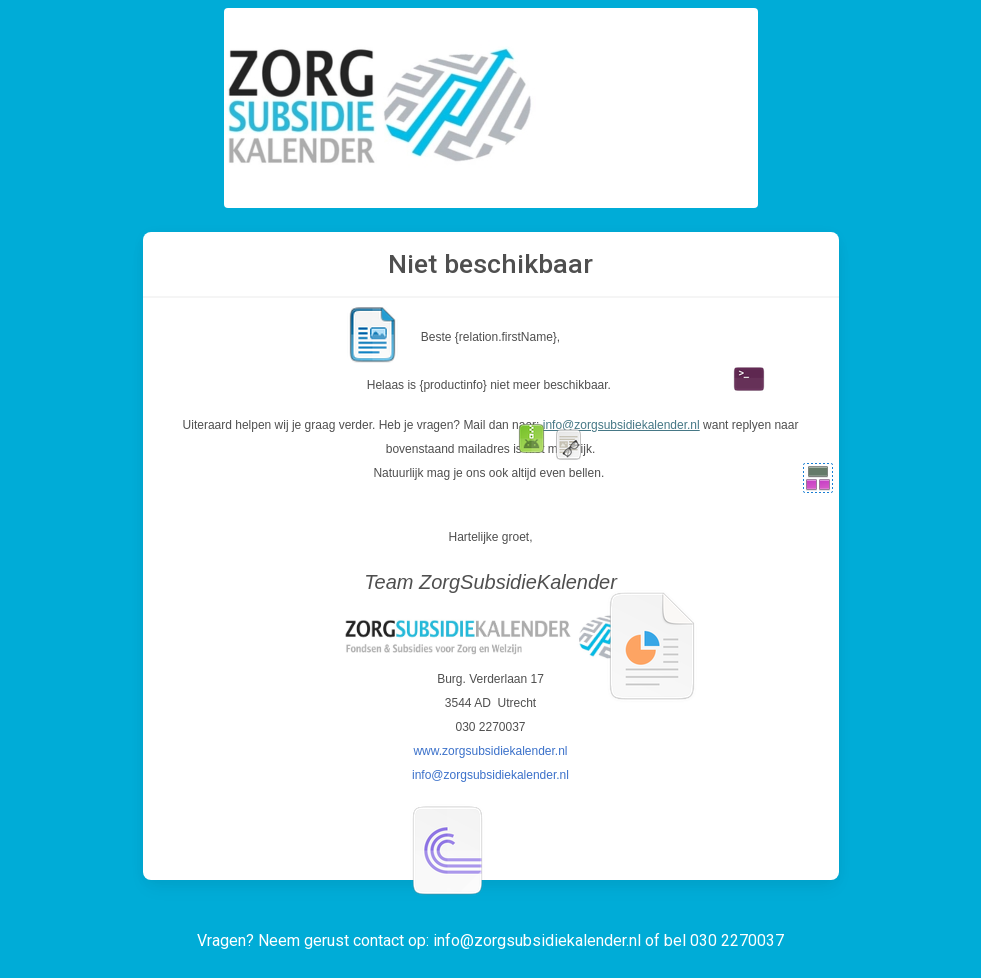  I want to click on open office productivity applications, so click(568, 444).